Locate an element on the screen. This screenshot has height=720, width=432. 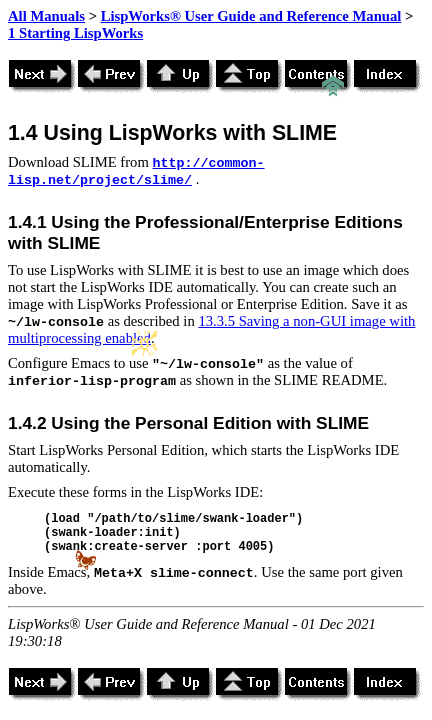
trigger a splatter or explosion effect is located at coordinates (144, 343).